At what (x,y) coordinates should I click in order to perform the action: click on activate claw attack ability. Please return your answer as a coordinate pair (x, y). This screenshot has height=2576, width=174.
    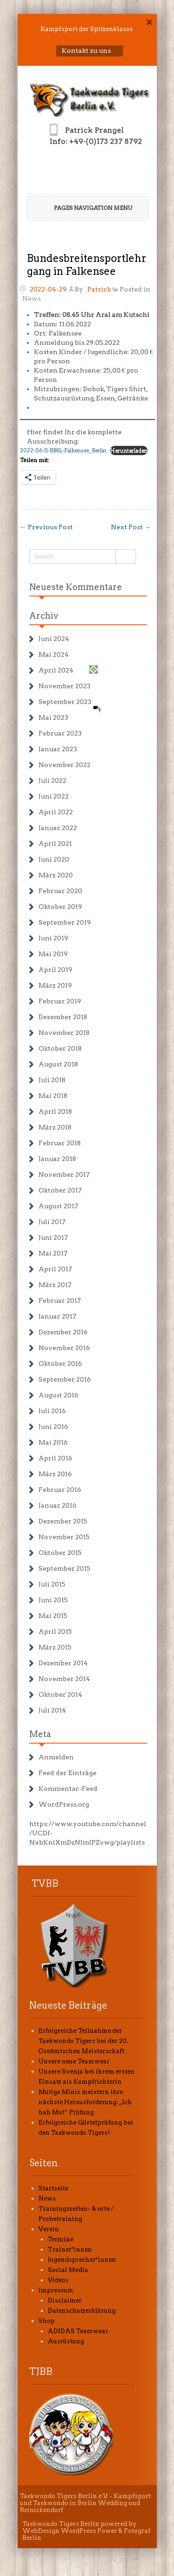
    Looking at the image, I should click on (97, 709).